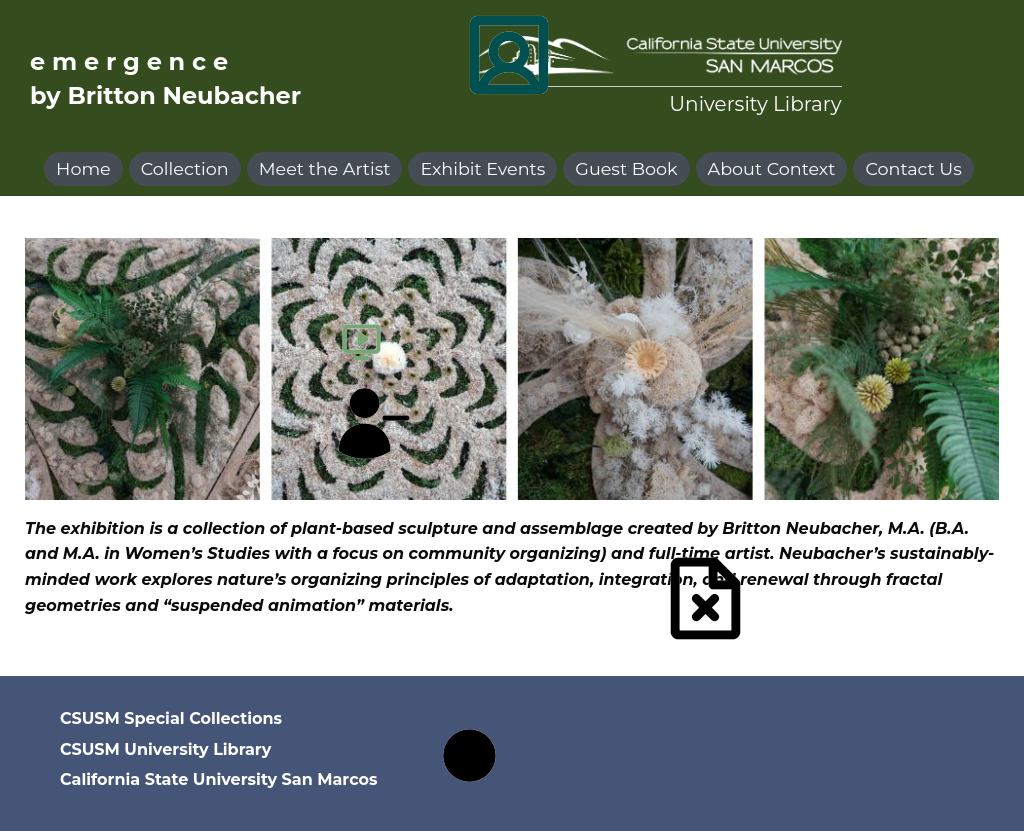  Describe the element at coordinates (370, 423) in the screenshot. I see `remove a user or contact` at that location.